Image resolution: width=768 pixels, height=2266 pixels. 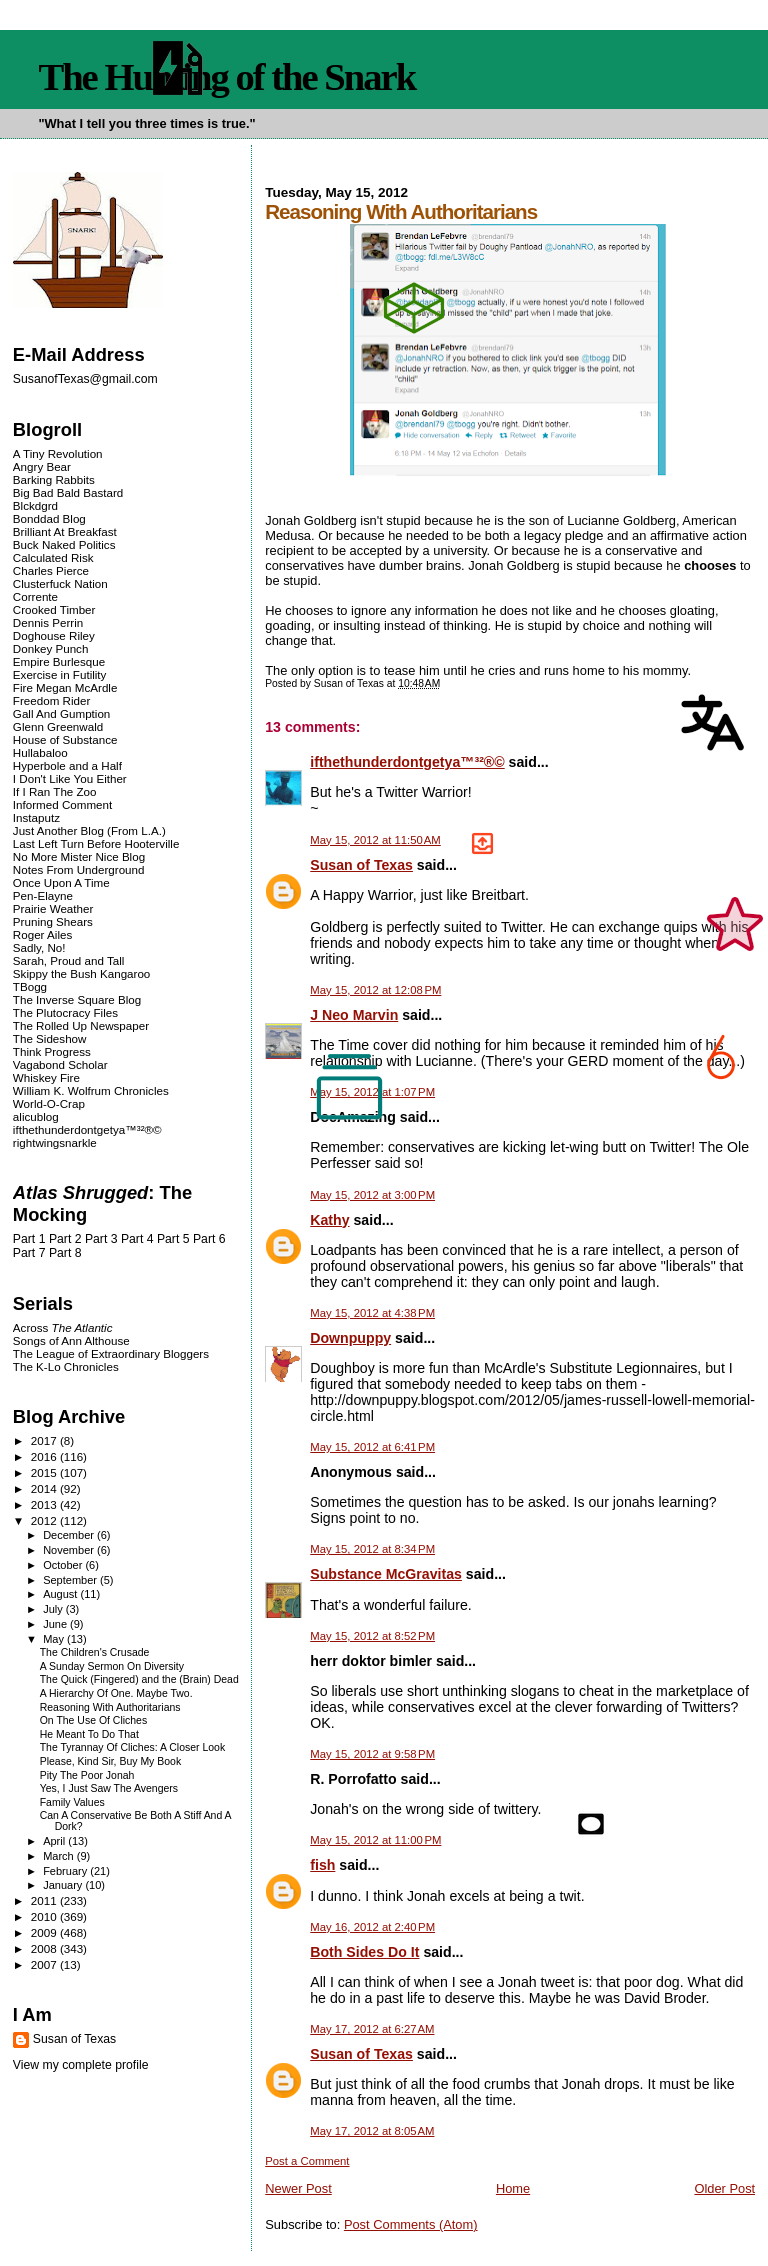 I want to click on indicates the number six in a list or sequence, so click(x=721, y=1057).